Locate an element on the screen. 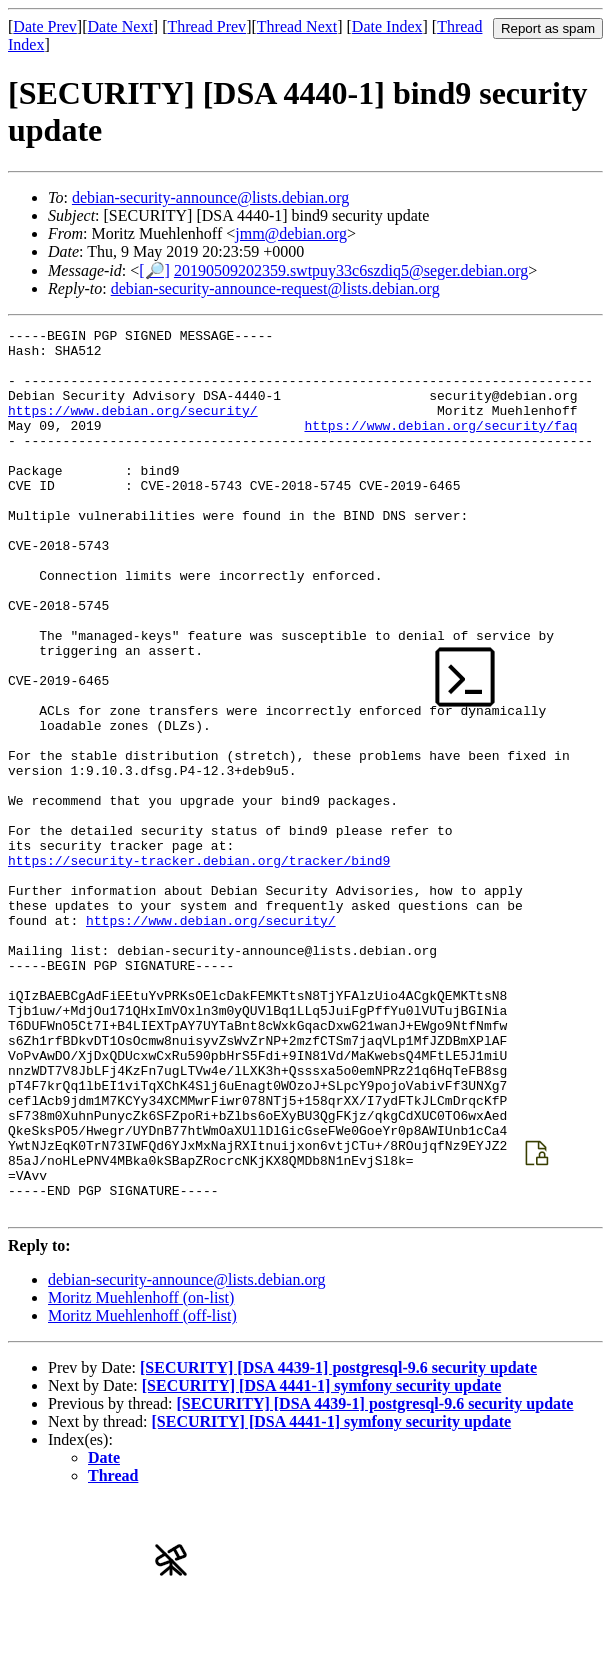 The width and height of the screenshot is (611, 1678). telescope feature disabled or unavailable is located at coordinates (171, 1560).